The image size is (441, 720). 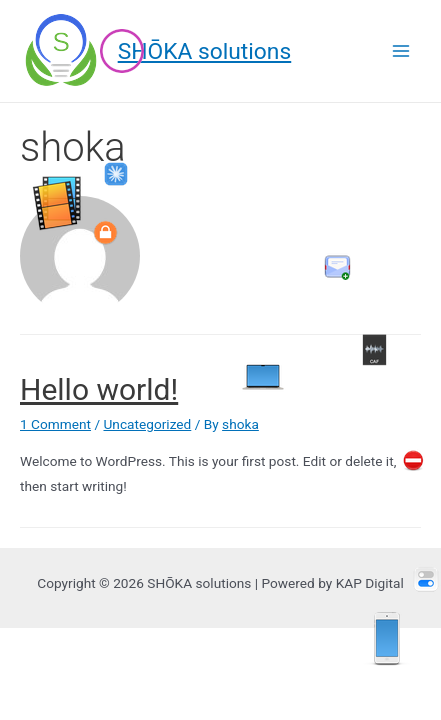 I want to click on compose a new email message, so click(x=337, y=266).